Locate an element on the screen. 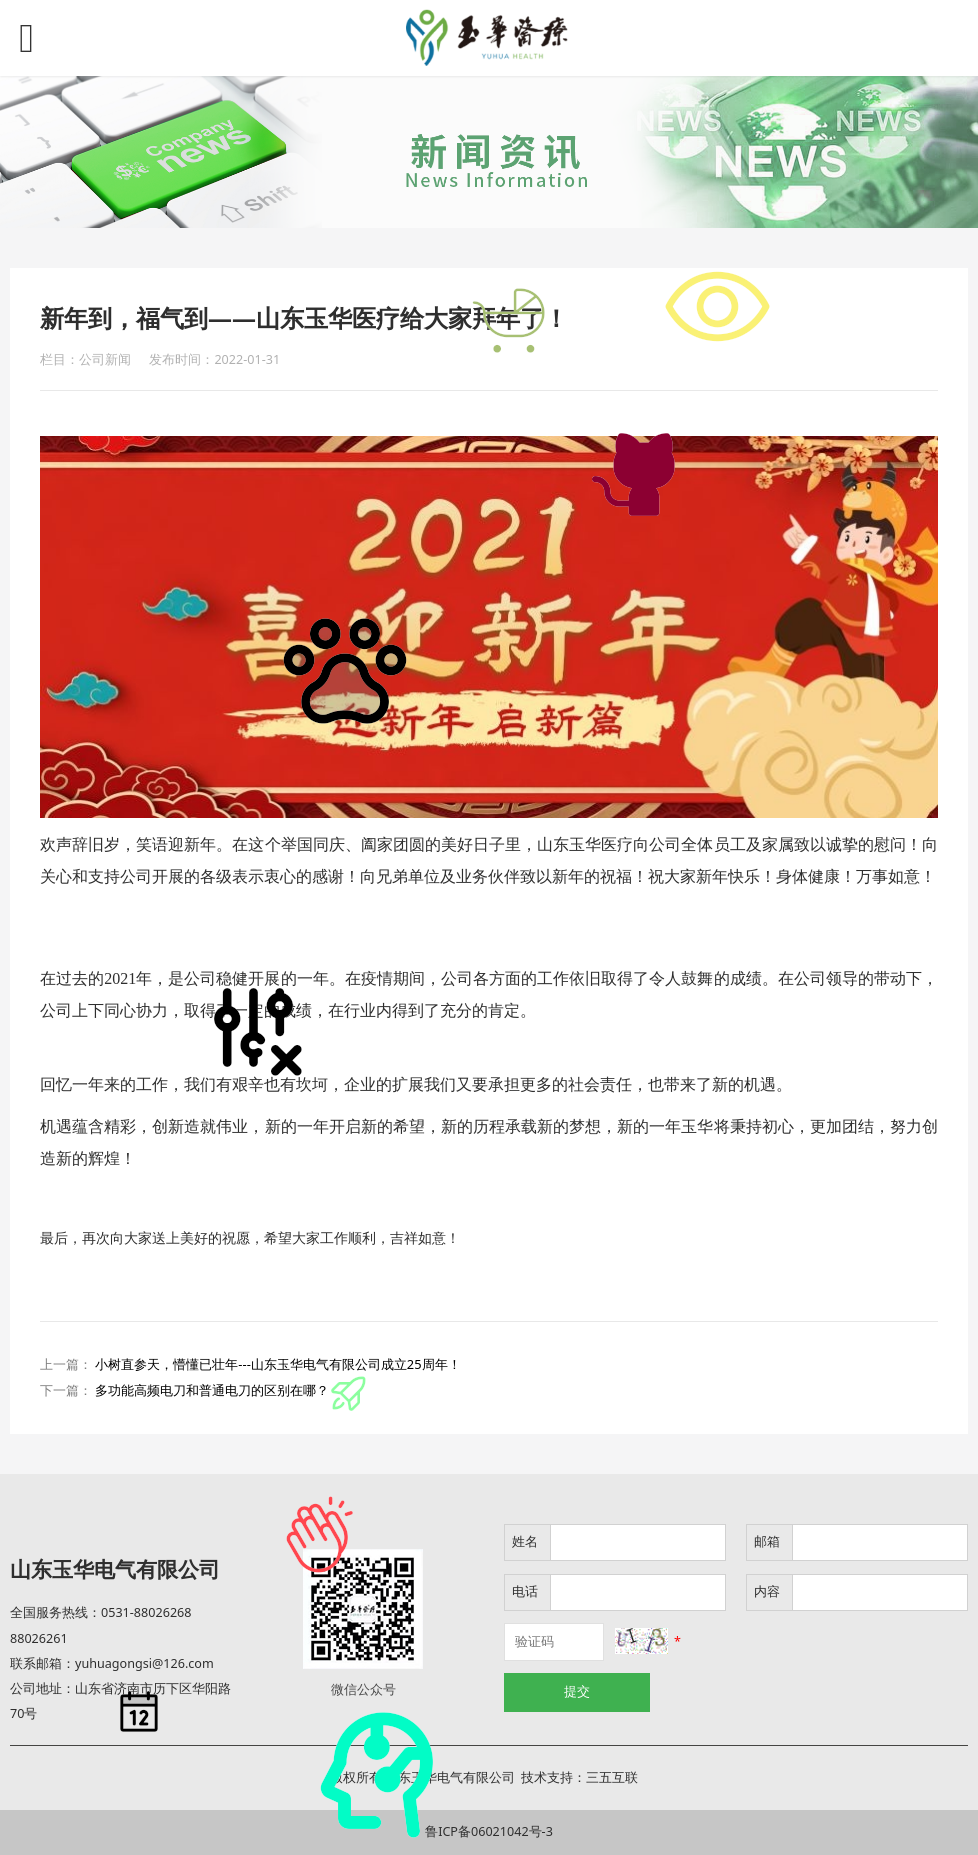 This screenshot has width=978, height=1855. clear all filter settings is located at coordinates (253, 1027).